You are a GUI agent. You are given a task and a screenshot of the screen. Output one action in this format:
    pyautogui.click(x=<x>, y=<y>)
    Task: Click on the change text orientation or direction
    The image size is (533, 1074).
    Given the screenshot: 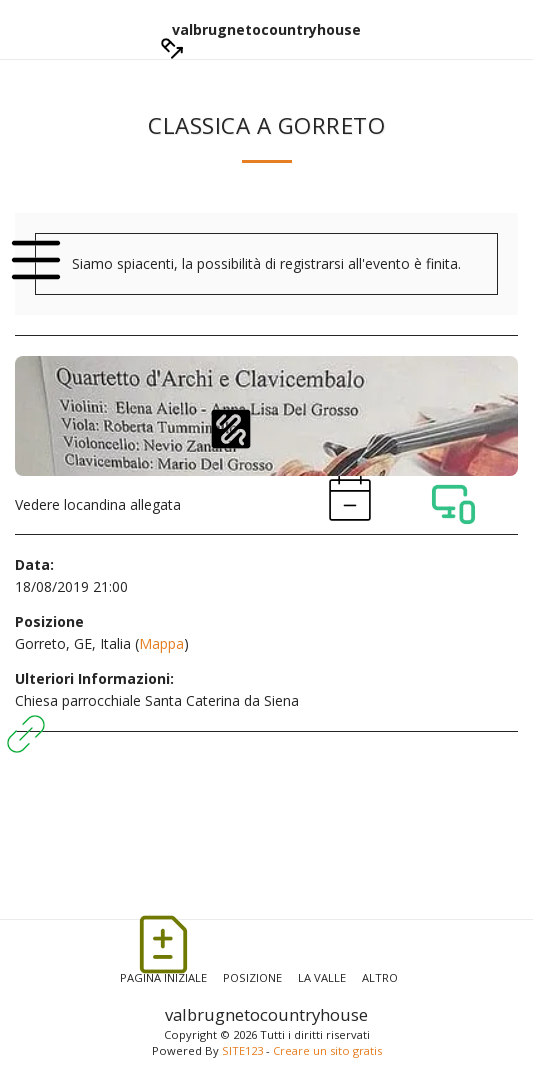 What is the action you would take?
    pyautogui.click(x=172, y=48)
    